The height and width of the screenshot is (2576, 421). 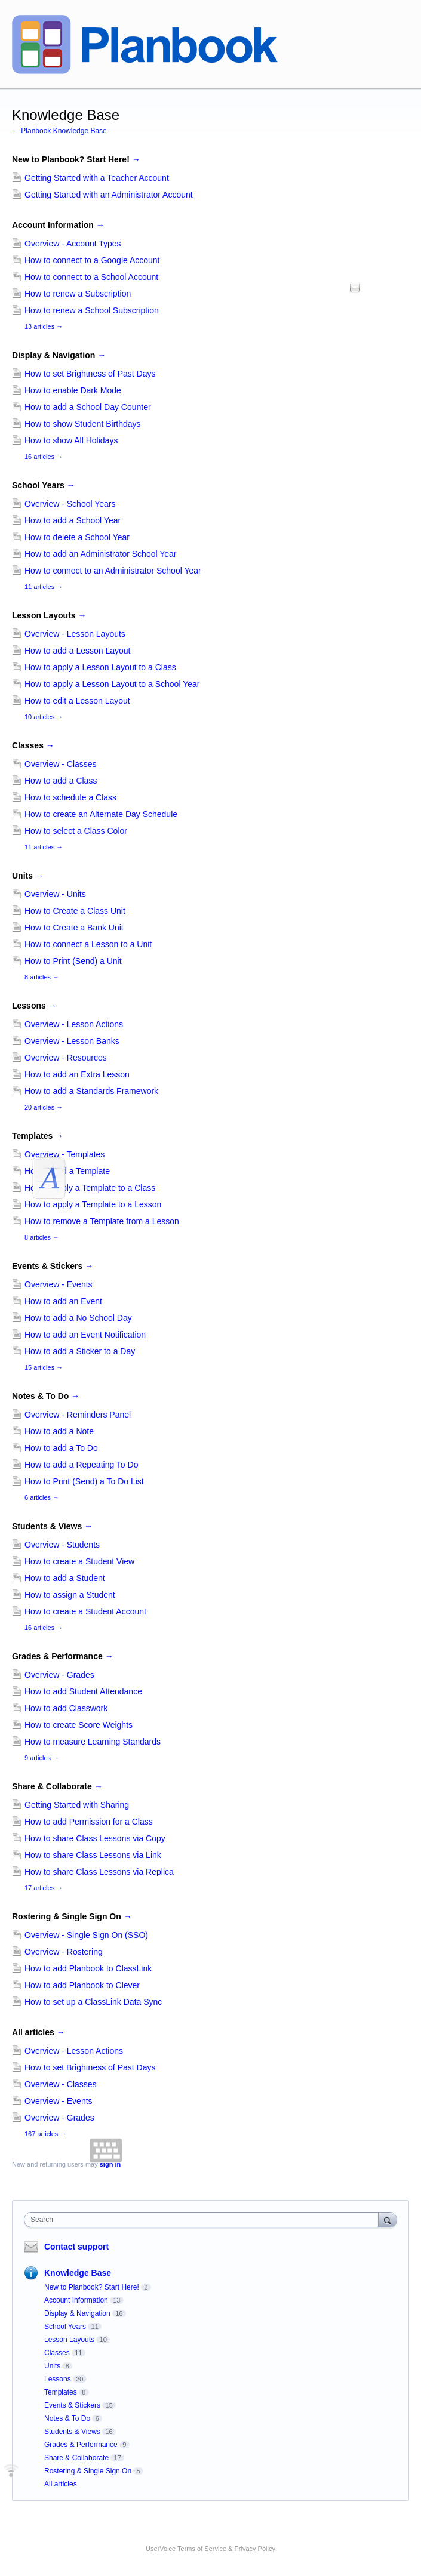 What do you see at coordinates (49, 1178) in the screenshot?
I see `open a font file` at bounding box center [49, 1178].